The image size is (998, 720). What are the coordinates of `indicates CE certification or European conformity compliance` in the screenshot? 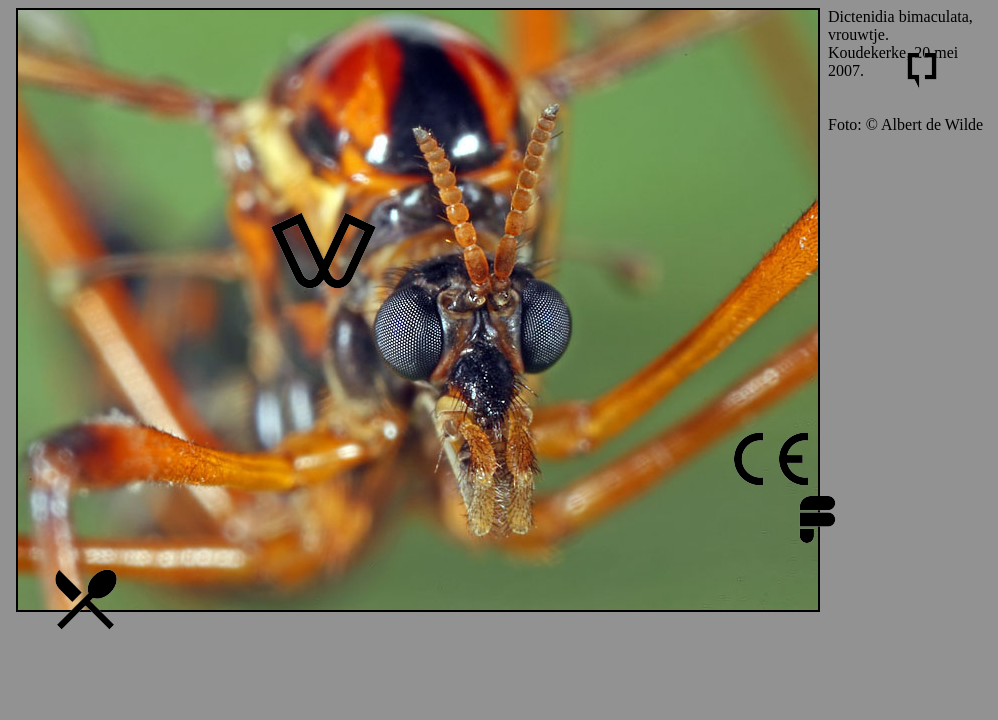 It's located at (771, 459).